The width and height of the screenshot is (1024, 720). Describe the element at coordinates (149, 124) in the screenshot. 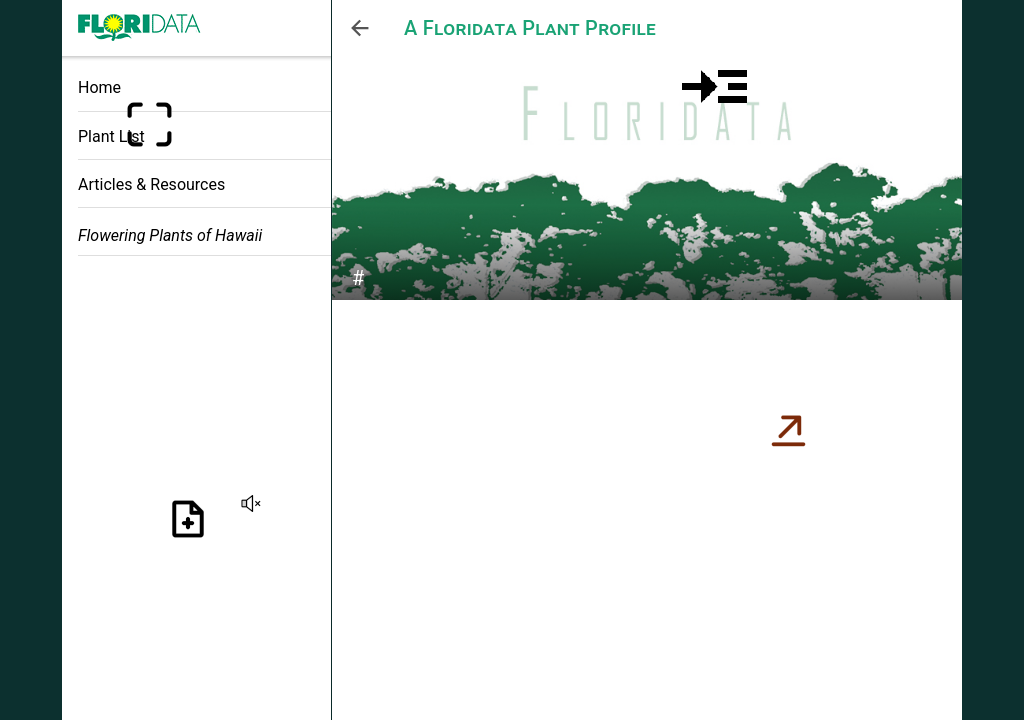

I see `expand to full screen mode` at that location.